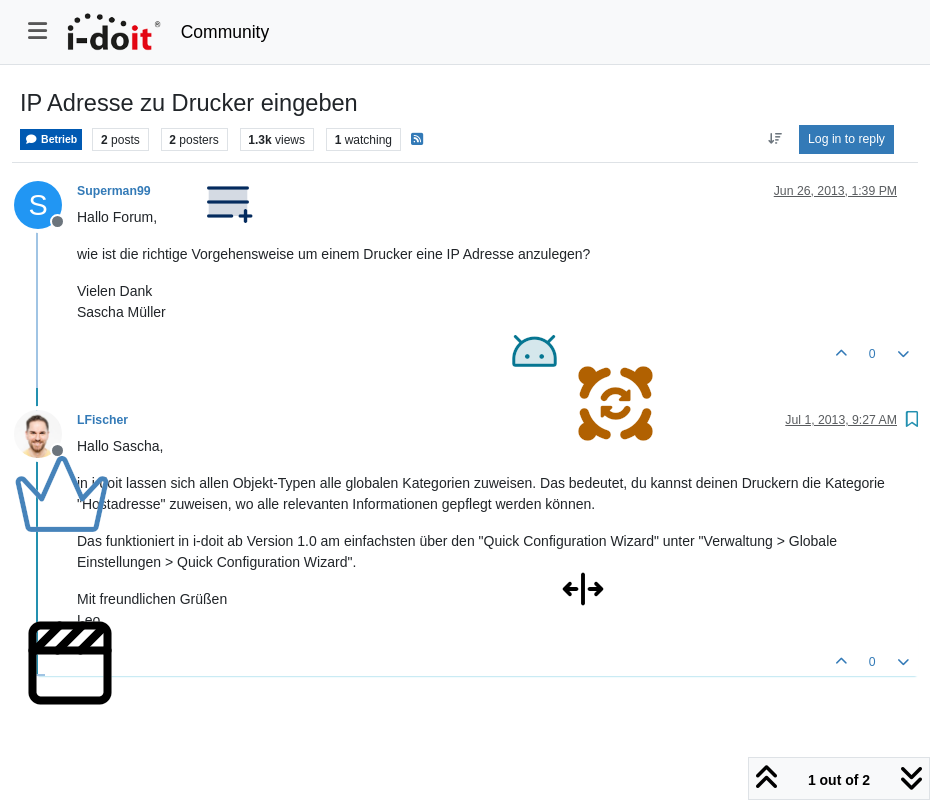  What do you see at coordinates (70, 663) in the screenshot?
I see `freeze the top row in a spreadsheet` at bounding box center [70, 663].